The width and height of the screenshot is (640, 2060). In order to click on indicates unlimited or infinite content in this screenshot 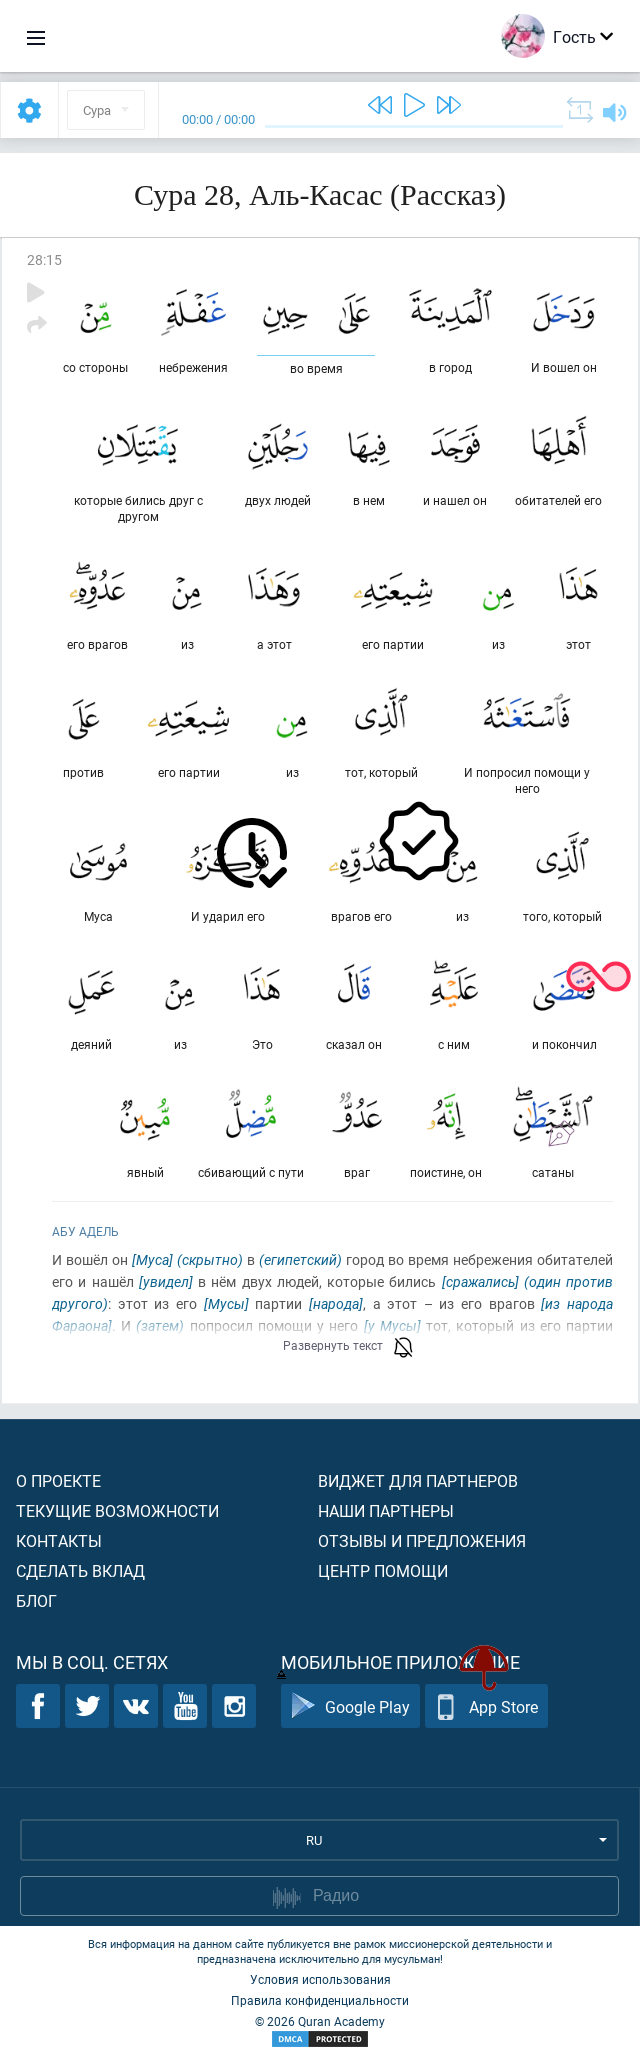, I will do `click(598, 976)`.